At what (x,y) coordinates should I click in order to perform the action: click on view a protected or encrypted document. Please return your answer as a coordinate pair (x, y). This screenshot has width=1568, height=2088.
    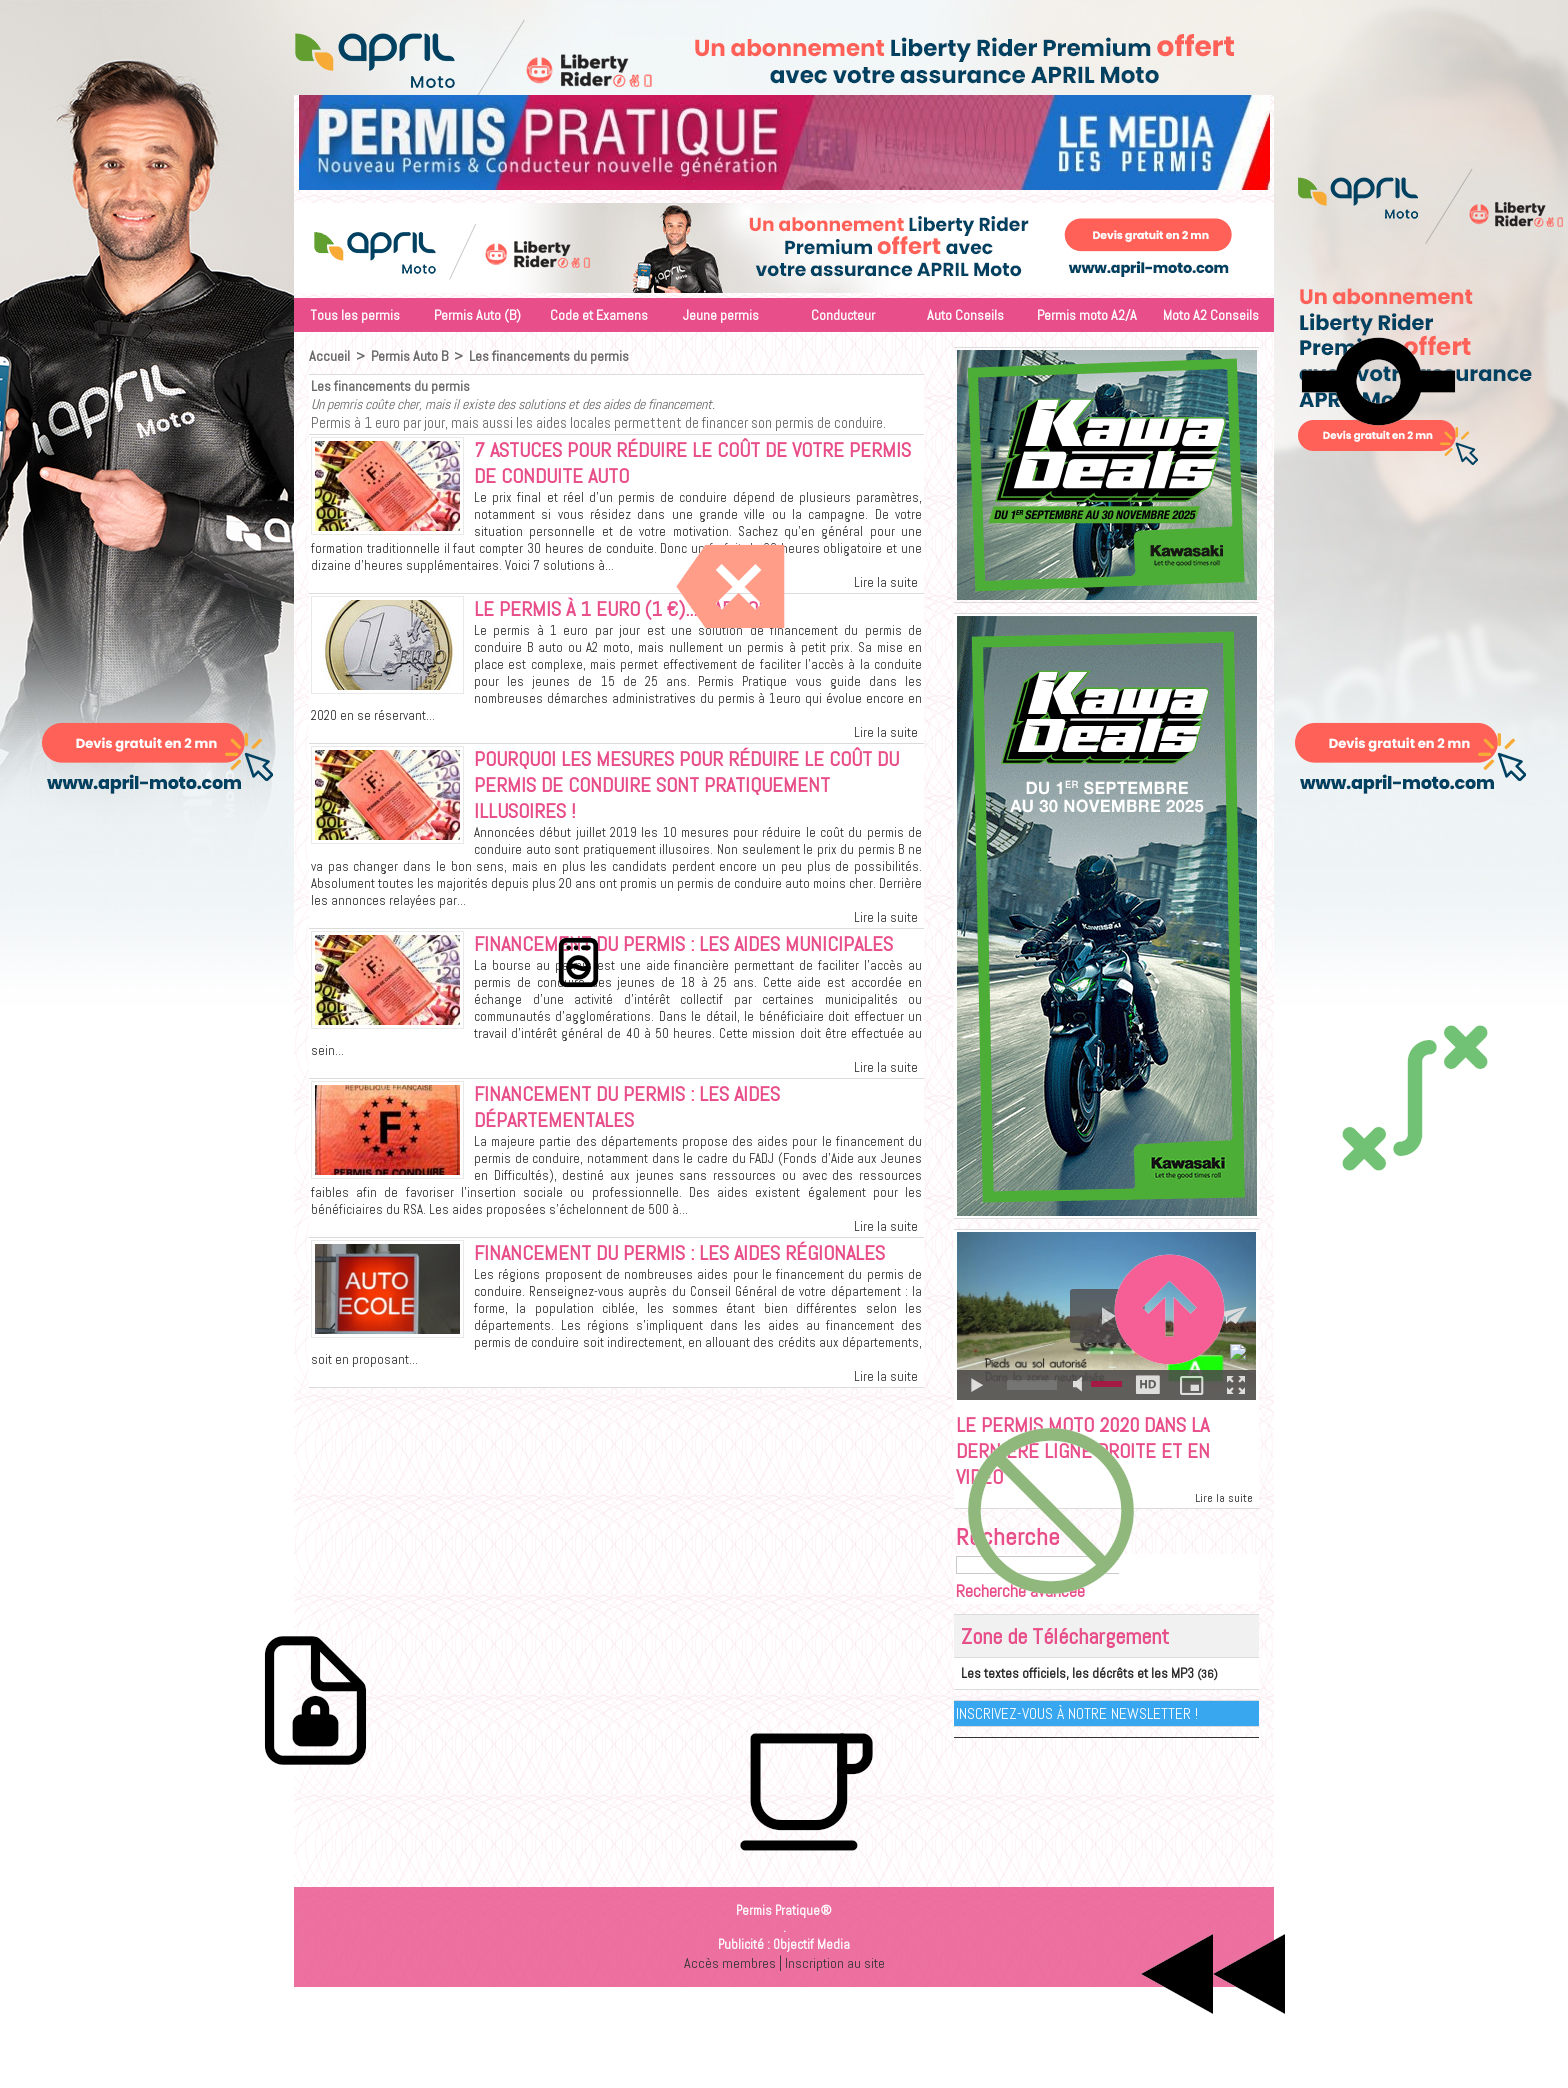
    Looking at the image, I should click on (315, 1700).